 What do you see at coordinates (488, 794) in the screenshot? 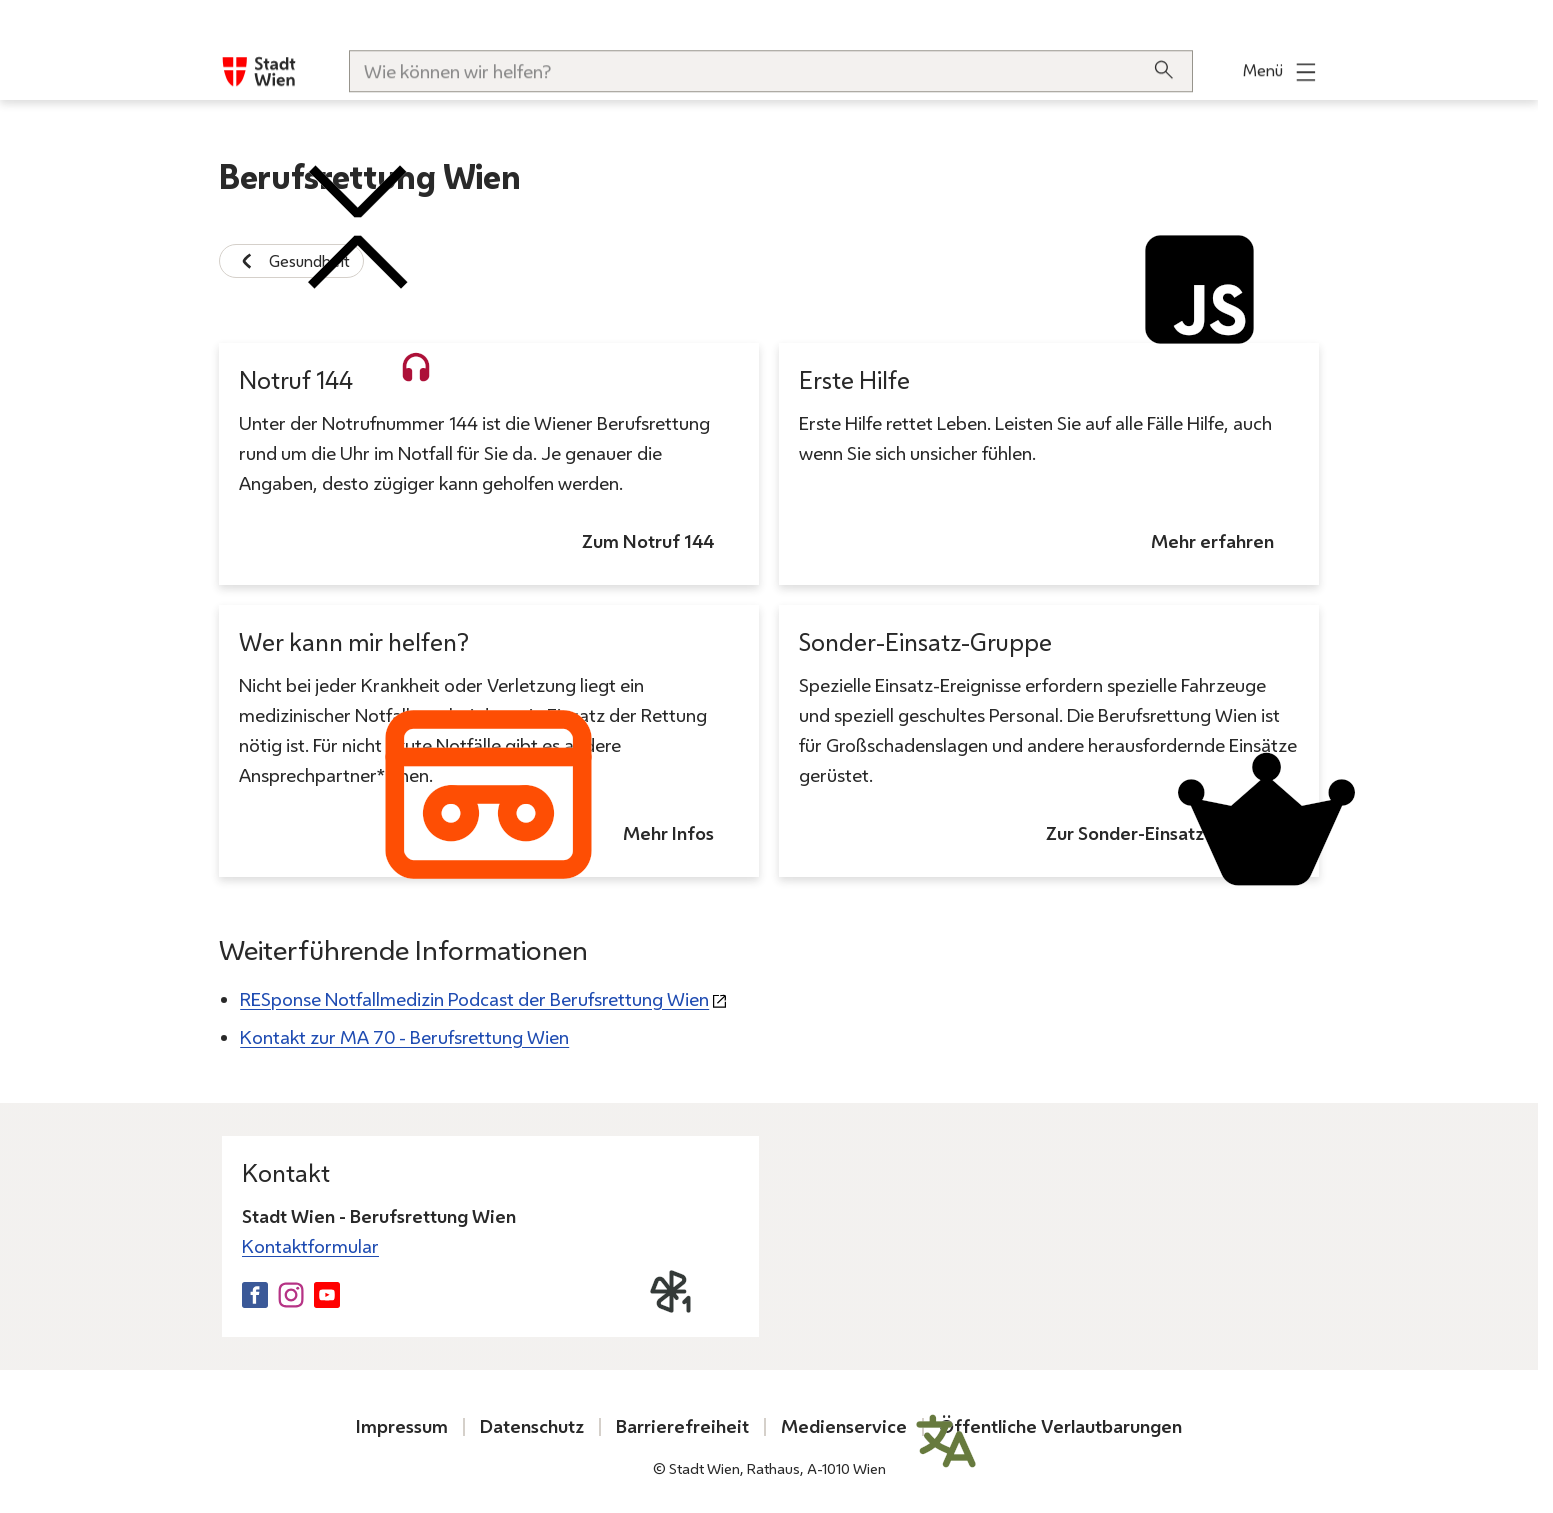
I see `access video archive or recordings` at bounding box center [488, 794].